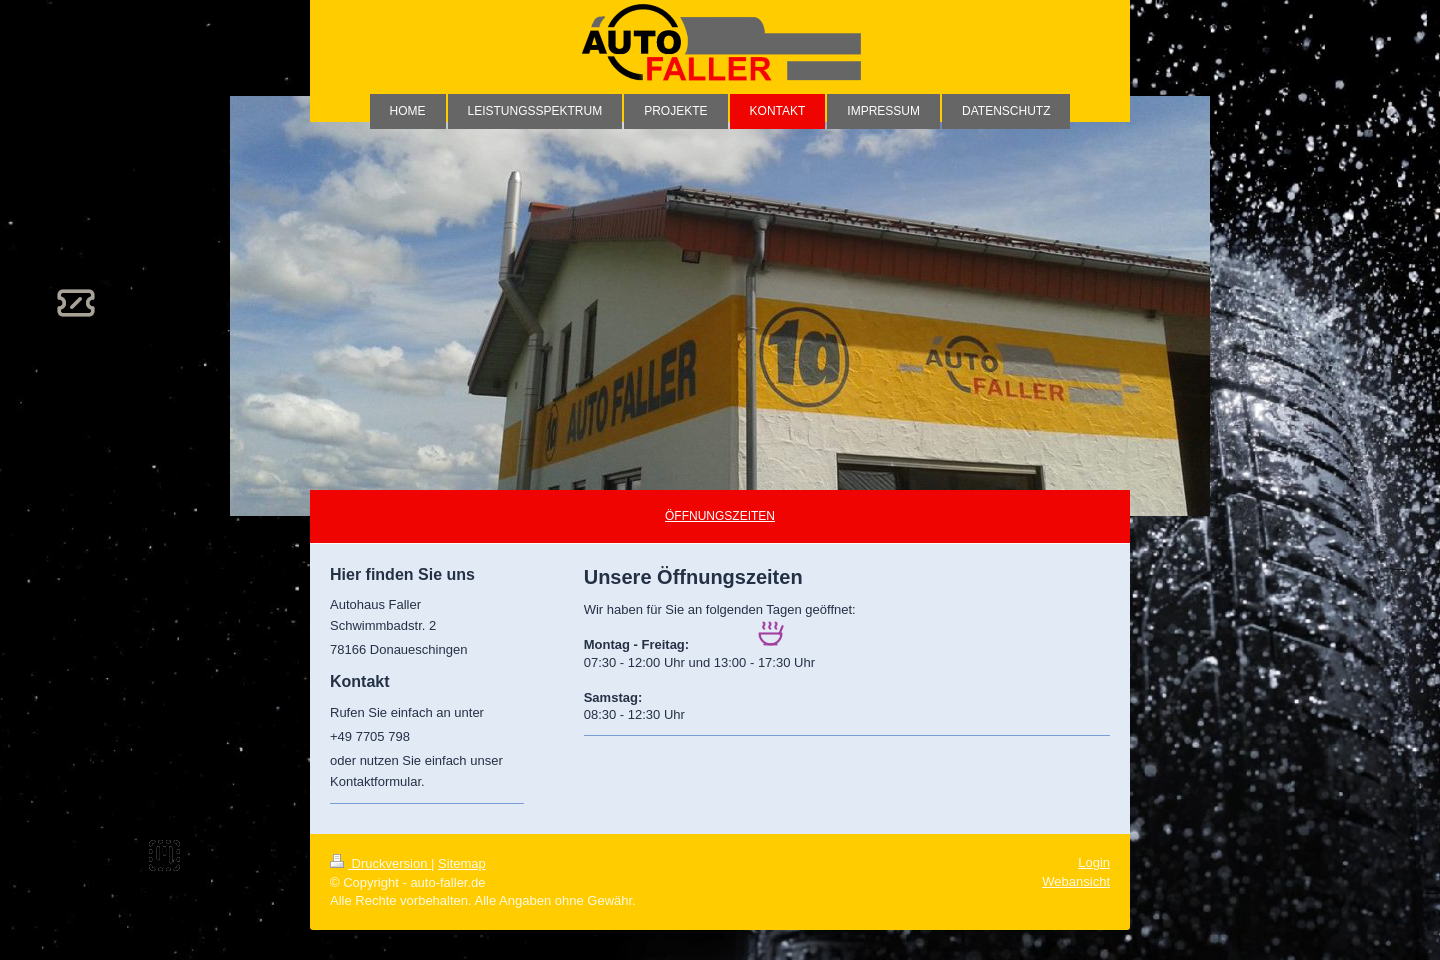 The width and height of the screenshot is (1440, 960). What do you see at coordinates (164, 855) in the screenshot?
I see `create a new kanban board` at bounding box center [164, 855].